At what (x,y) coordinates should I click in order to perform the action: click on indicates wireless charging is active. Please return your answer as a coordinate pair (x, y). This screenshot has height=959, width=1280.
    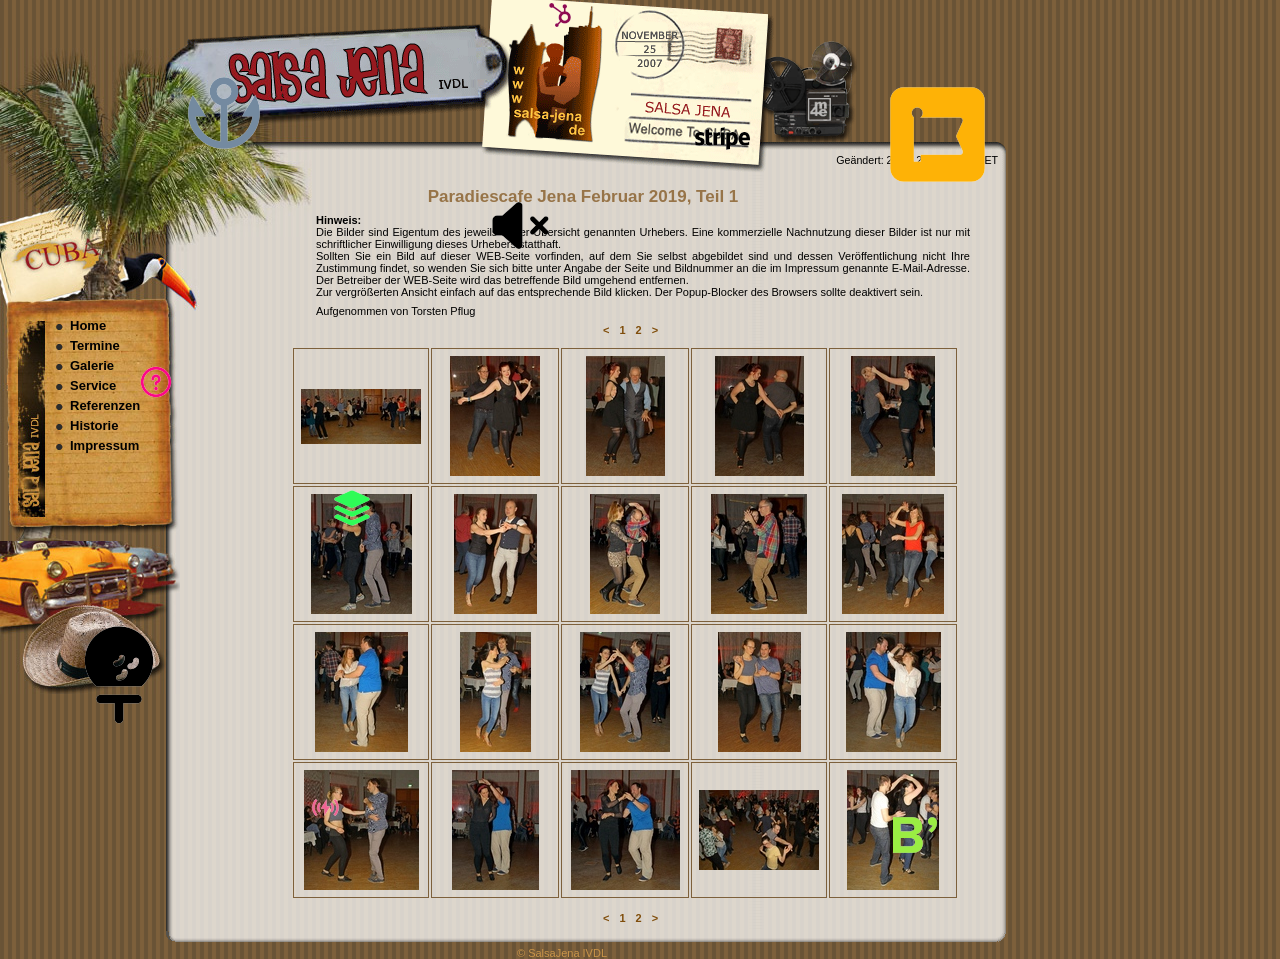
    Looking at the image, I should click on (325, 807).